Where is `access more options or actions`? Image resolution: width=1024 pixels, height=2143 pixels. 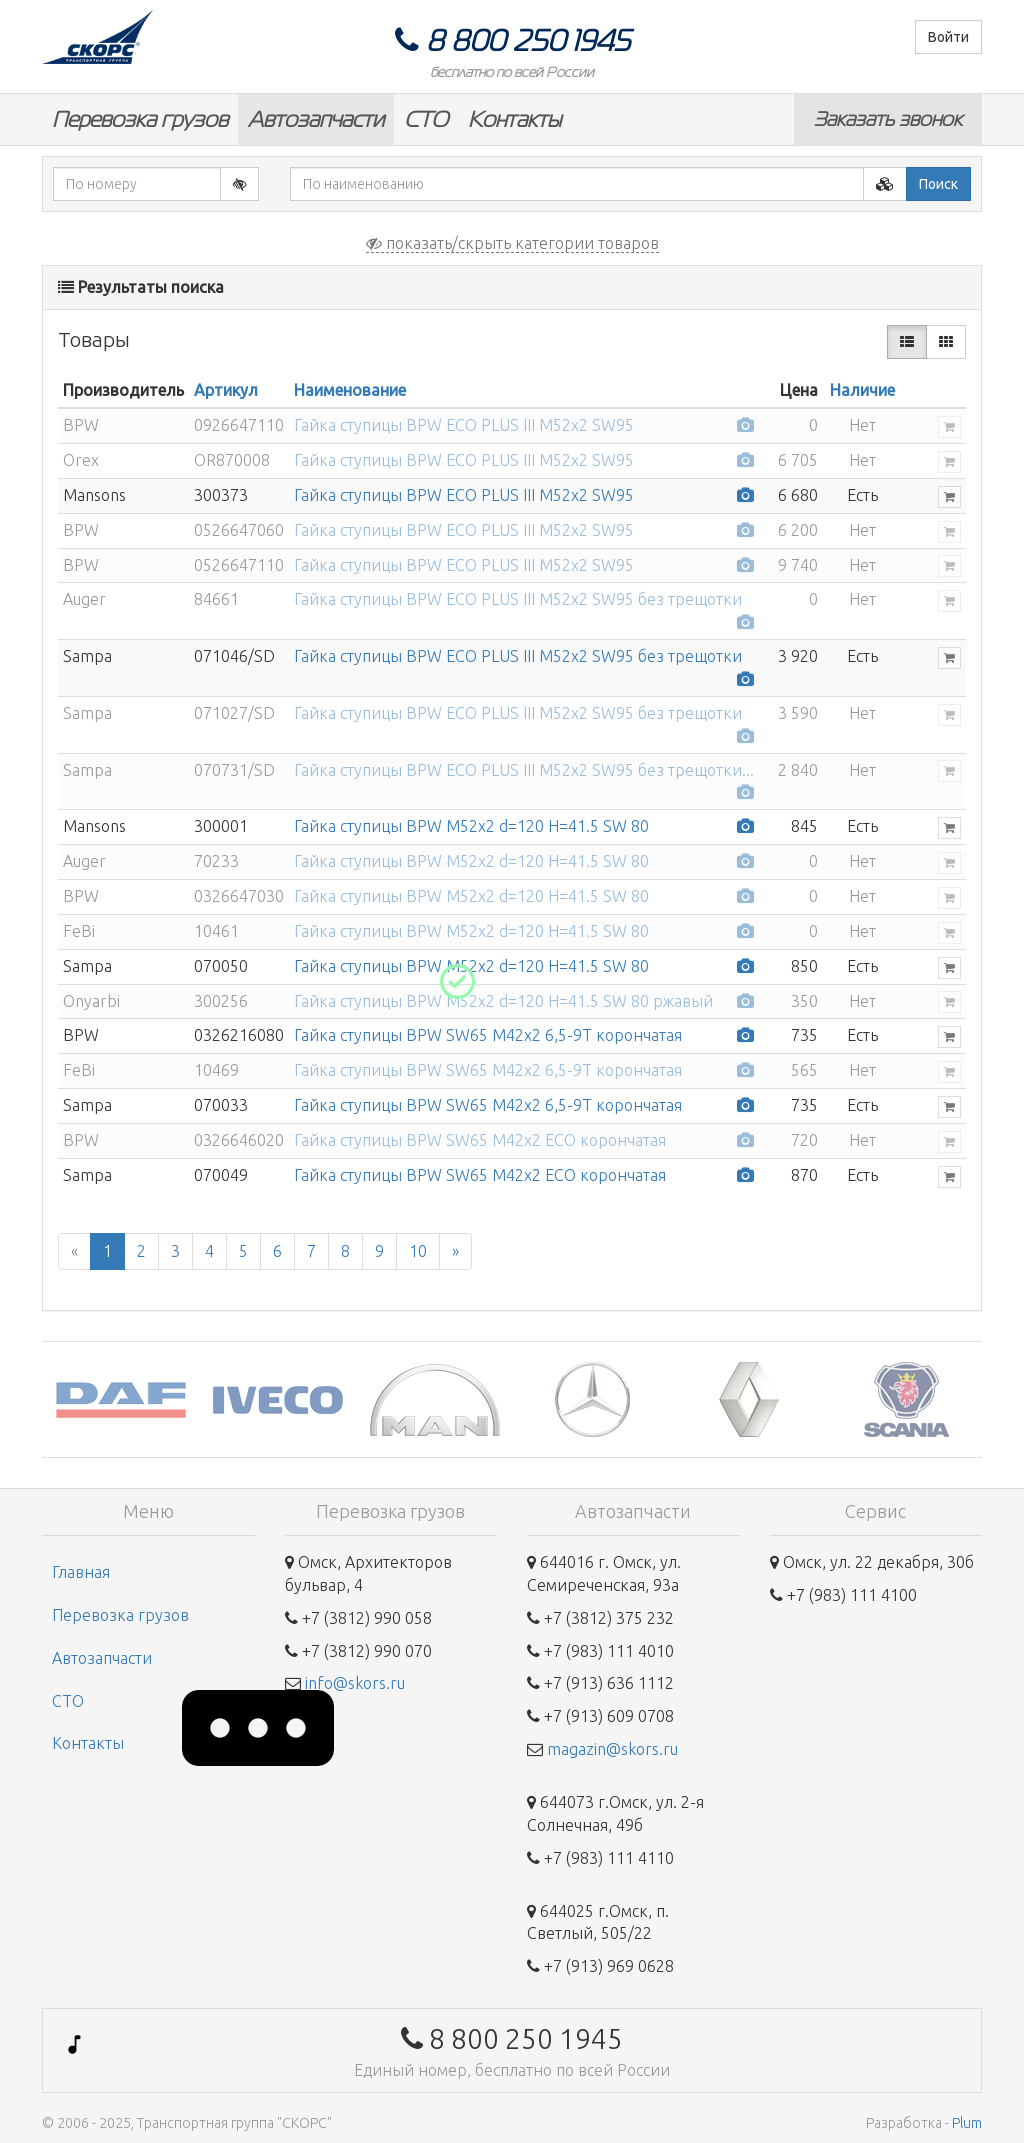
access more options or actions is located at coordinates (258, 1728).